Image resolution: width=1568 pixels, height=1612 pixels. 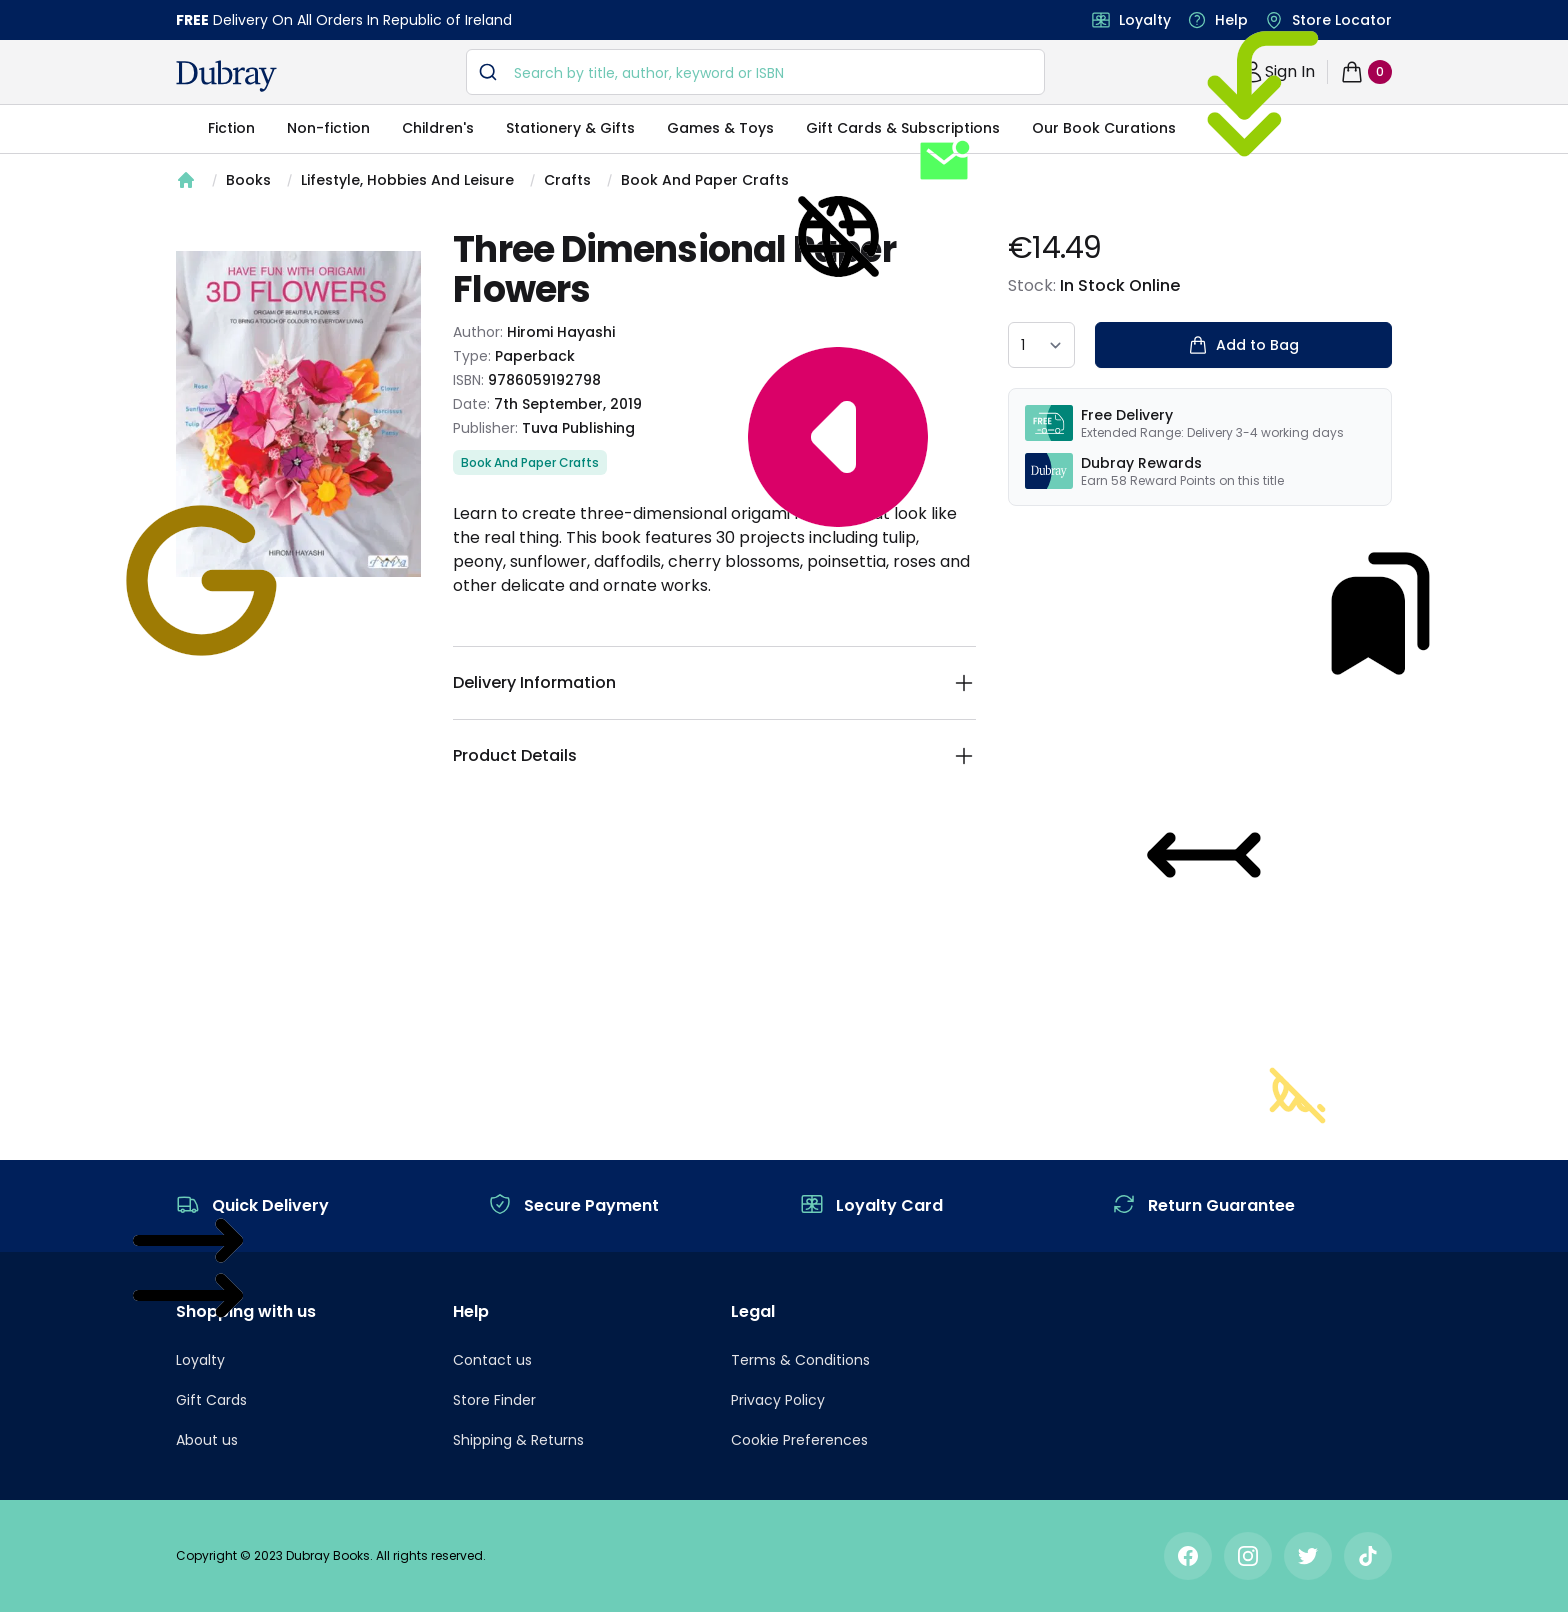 What do you see at coordinates (838, 236) in the screenshot?
I see `disable internet or web access` at bounding box center [838, 236].